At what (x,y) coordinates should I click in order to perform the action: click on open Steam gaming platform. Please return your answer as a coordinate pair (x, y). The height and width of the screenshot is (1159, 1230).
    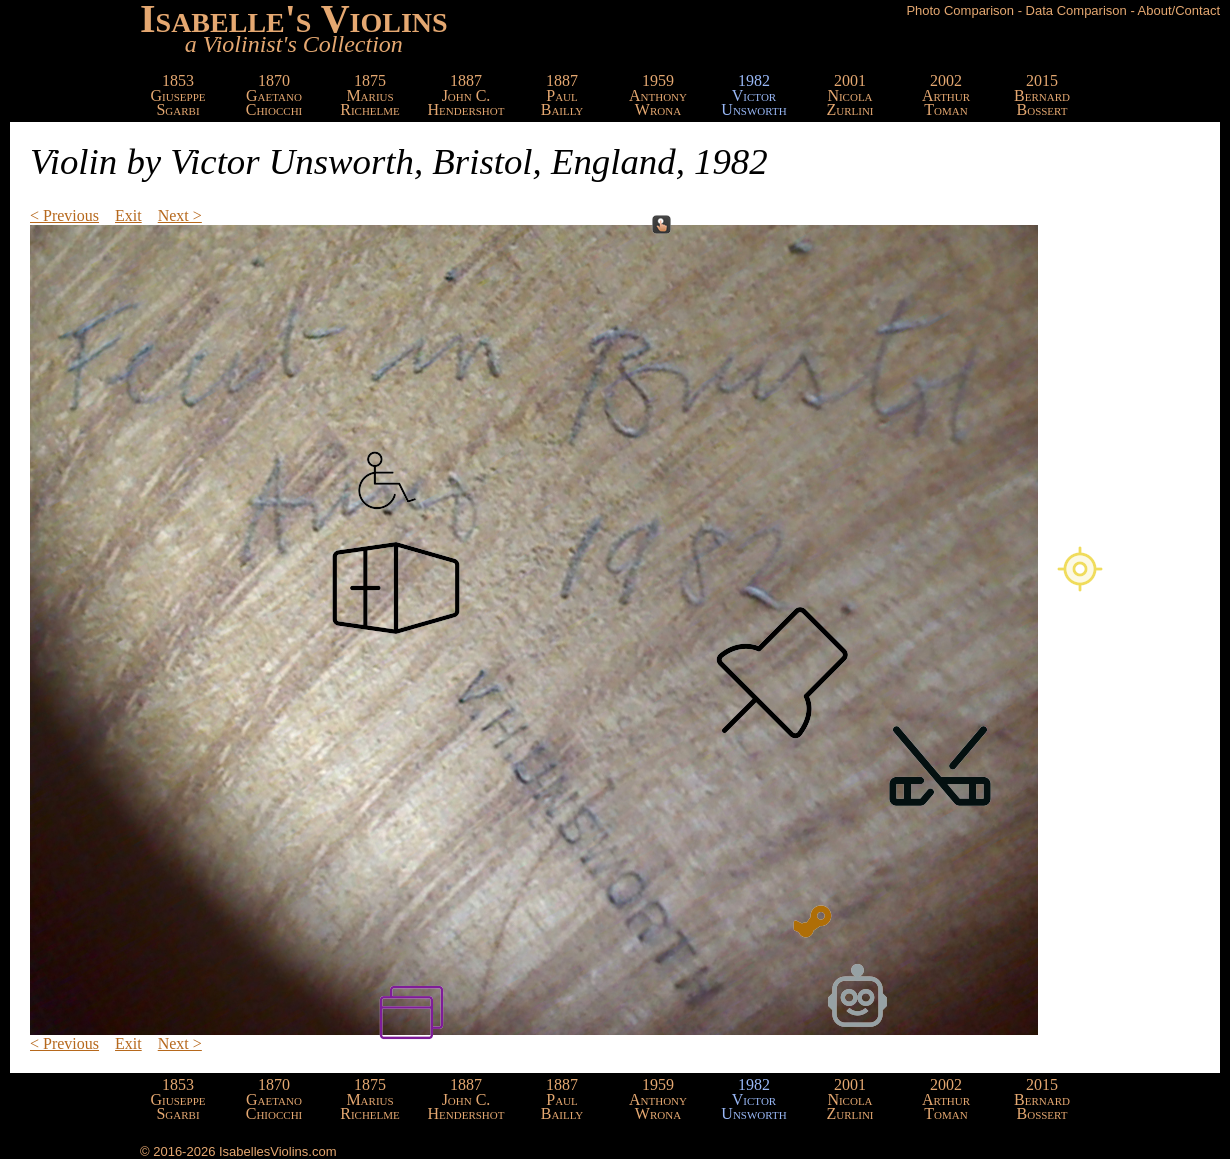
    Looking at the image, I should click on (812, 920).